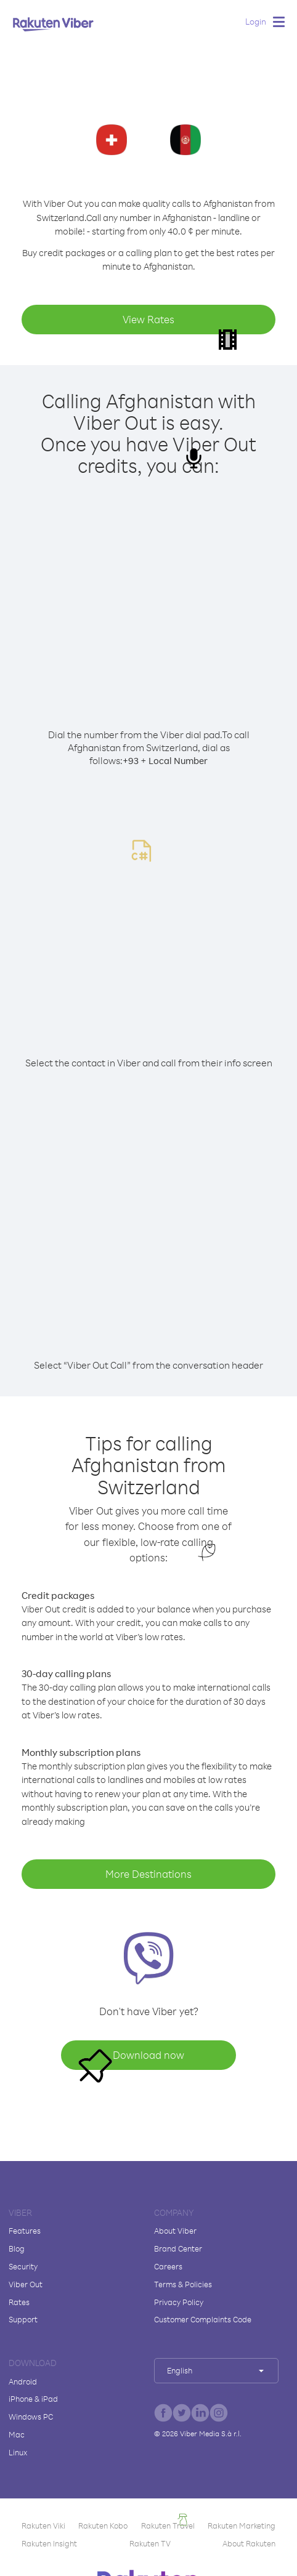 This screenshot has height=2576, width=297. Describe the element at coordinates (182, 2519) in the screenshot. I see `access cleaning or maintenance tools` at that location.